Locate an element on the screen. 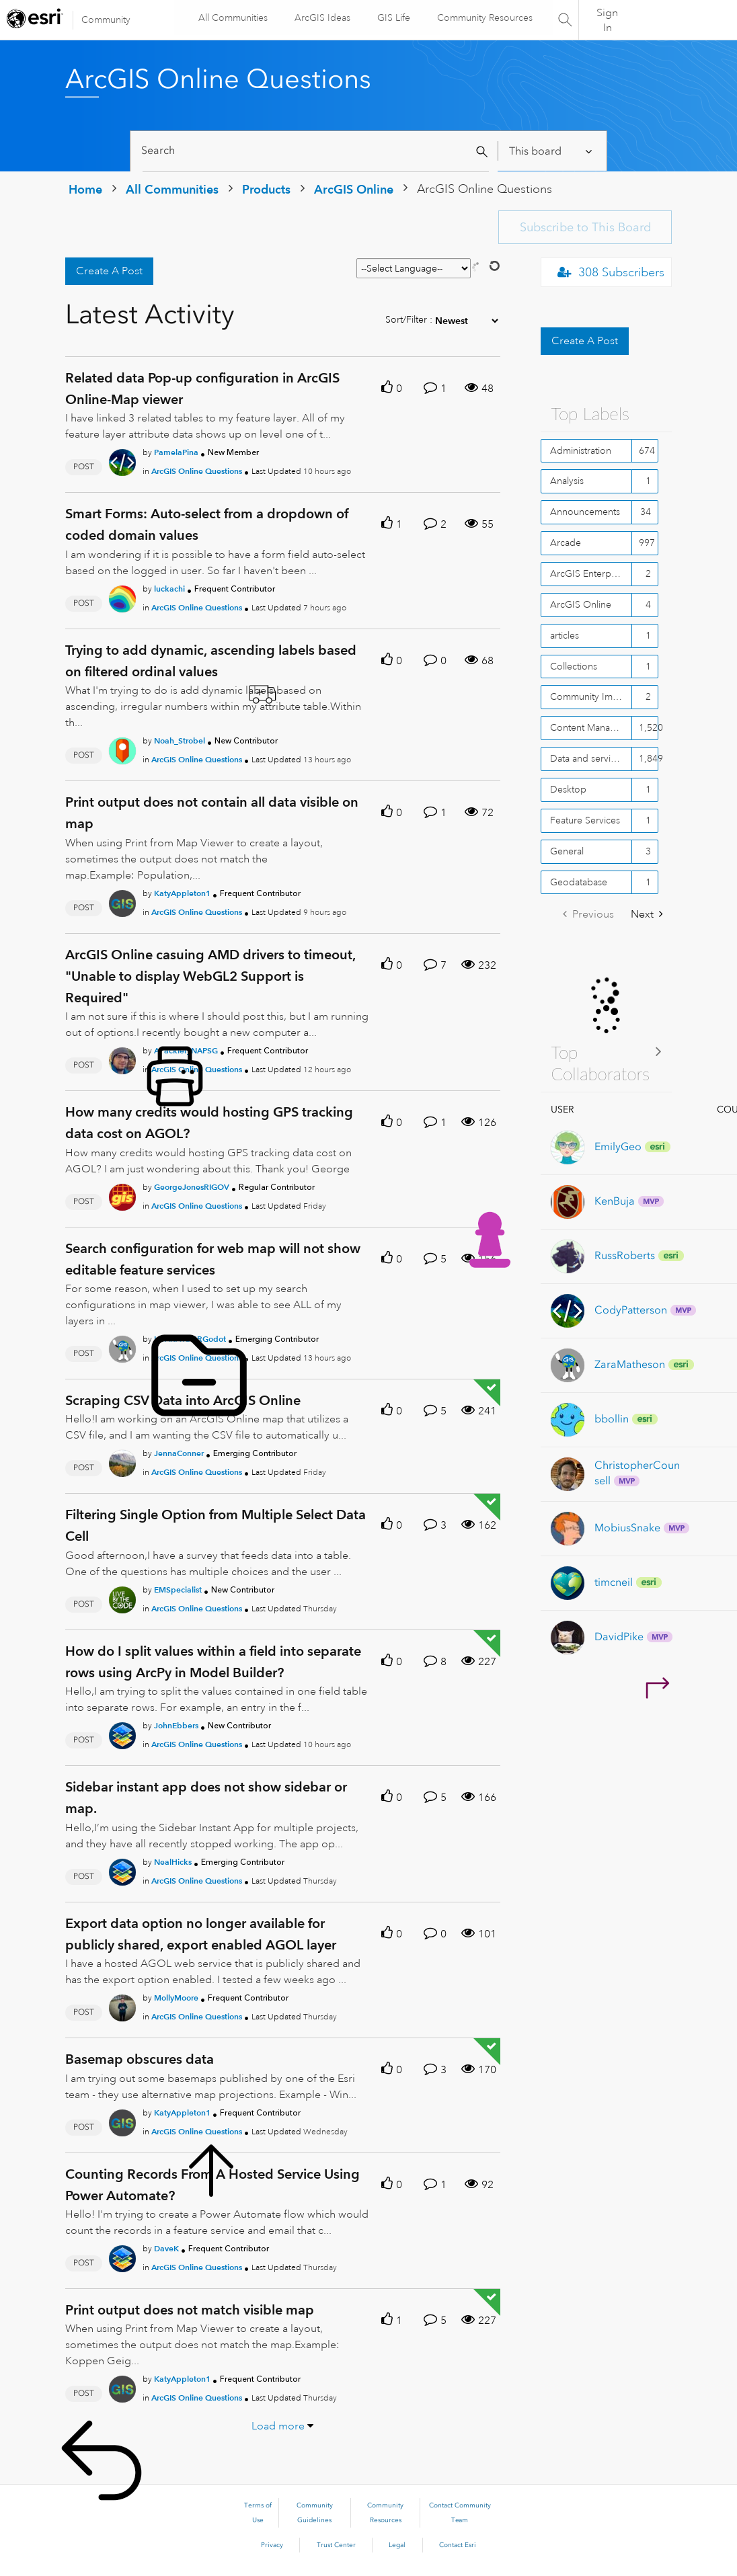  play chess or access chess game is located at coordinates (490, 1241).